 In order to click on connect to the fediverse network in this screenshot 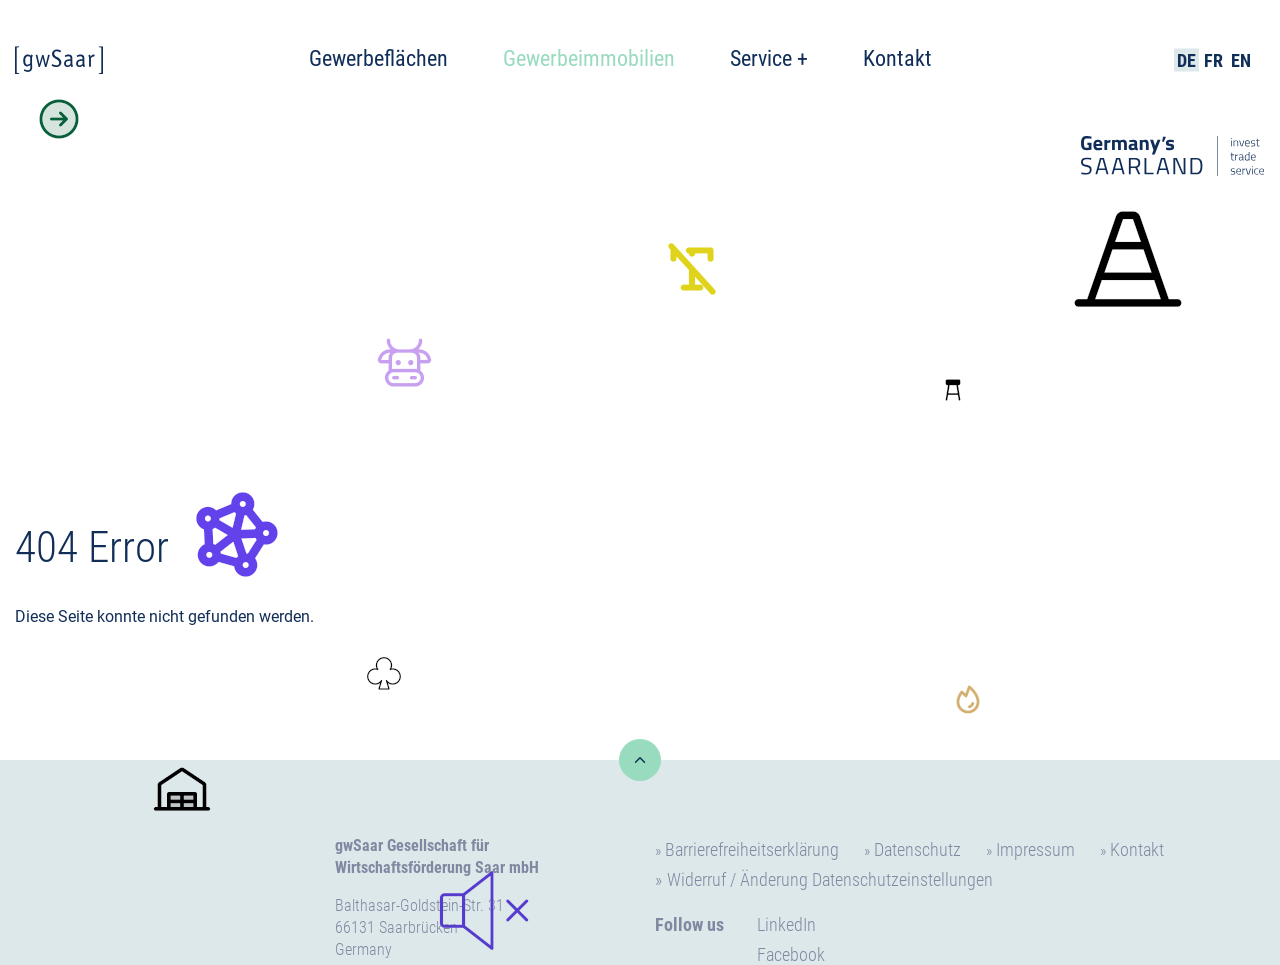, I will do `click(235, 534)`.